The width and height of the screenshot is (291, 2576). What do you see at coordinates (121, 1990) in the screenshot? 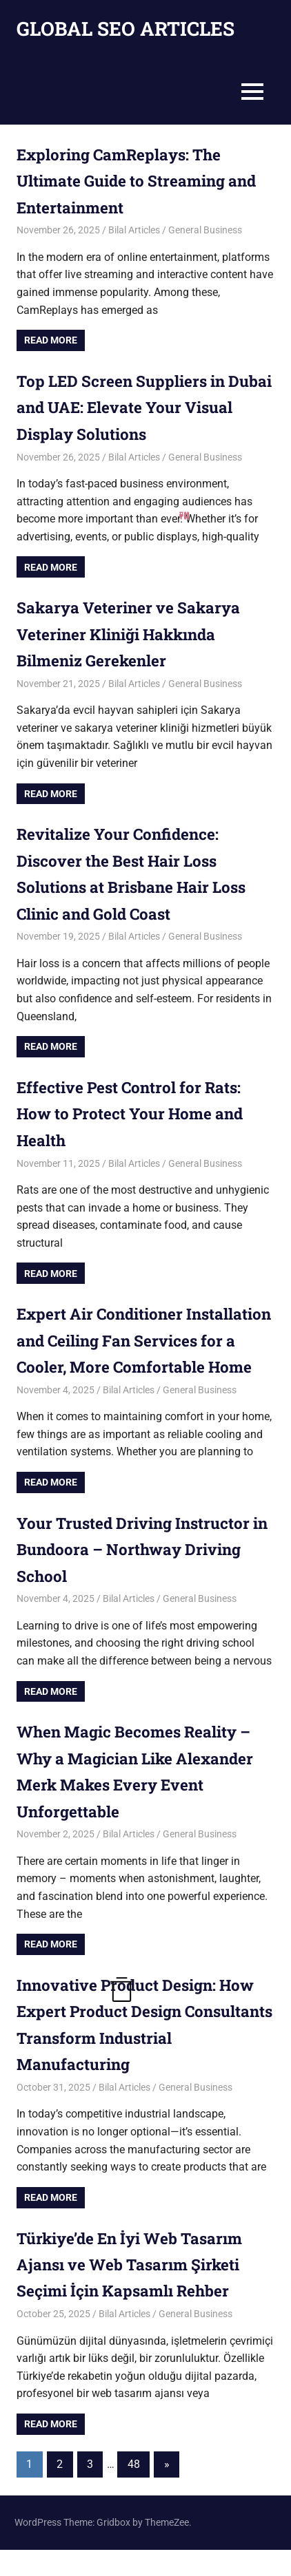
I see `delete this item` at bounding box center [121, 1990].